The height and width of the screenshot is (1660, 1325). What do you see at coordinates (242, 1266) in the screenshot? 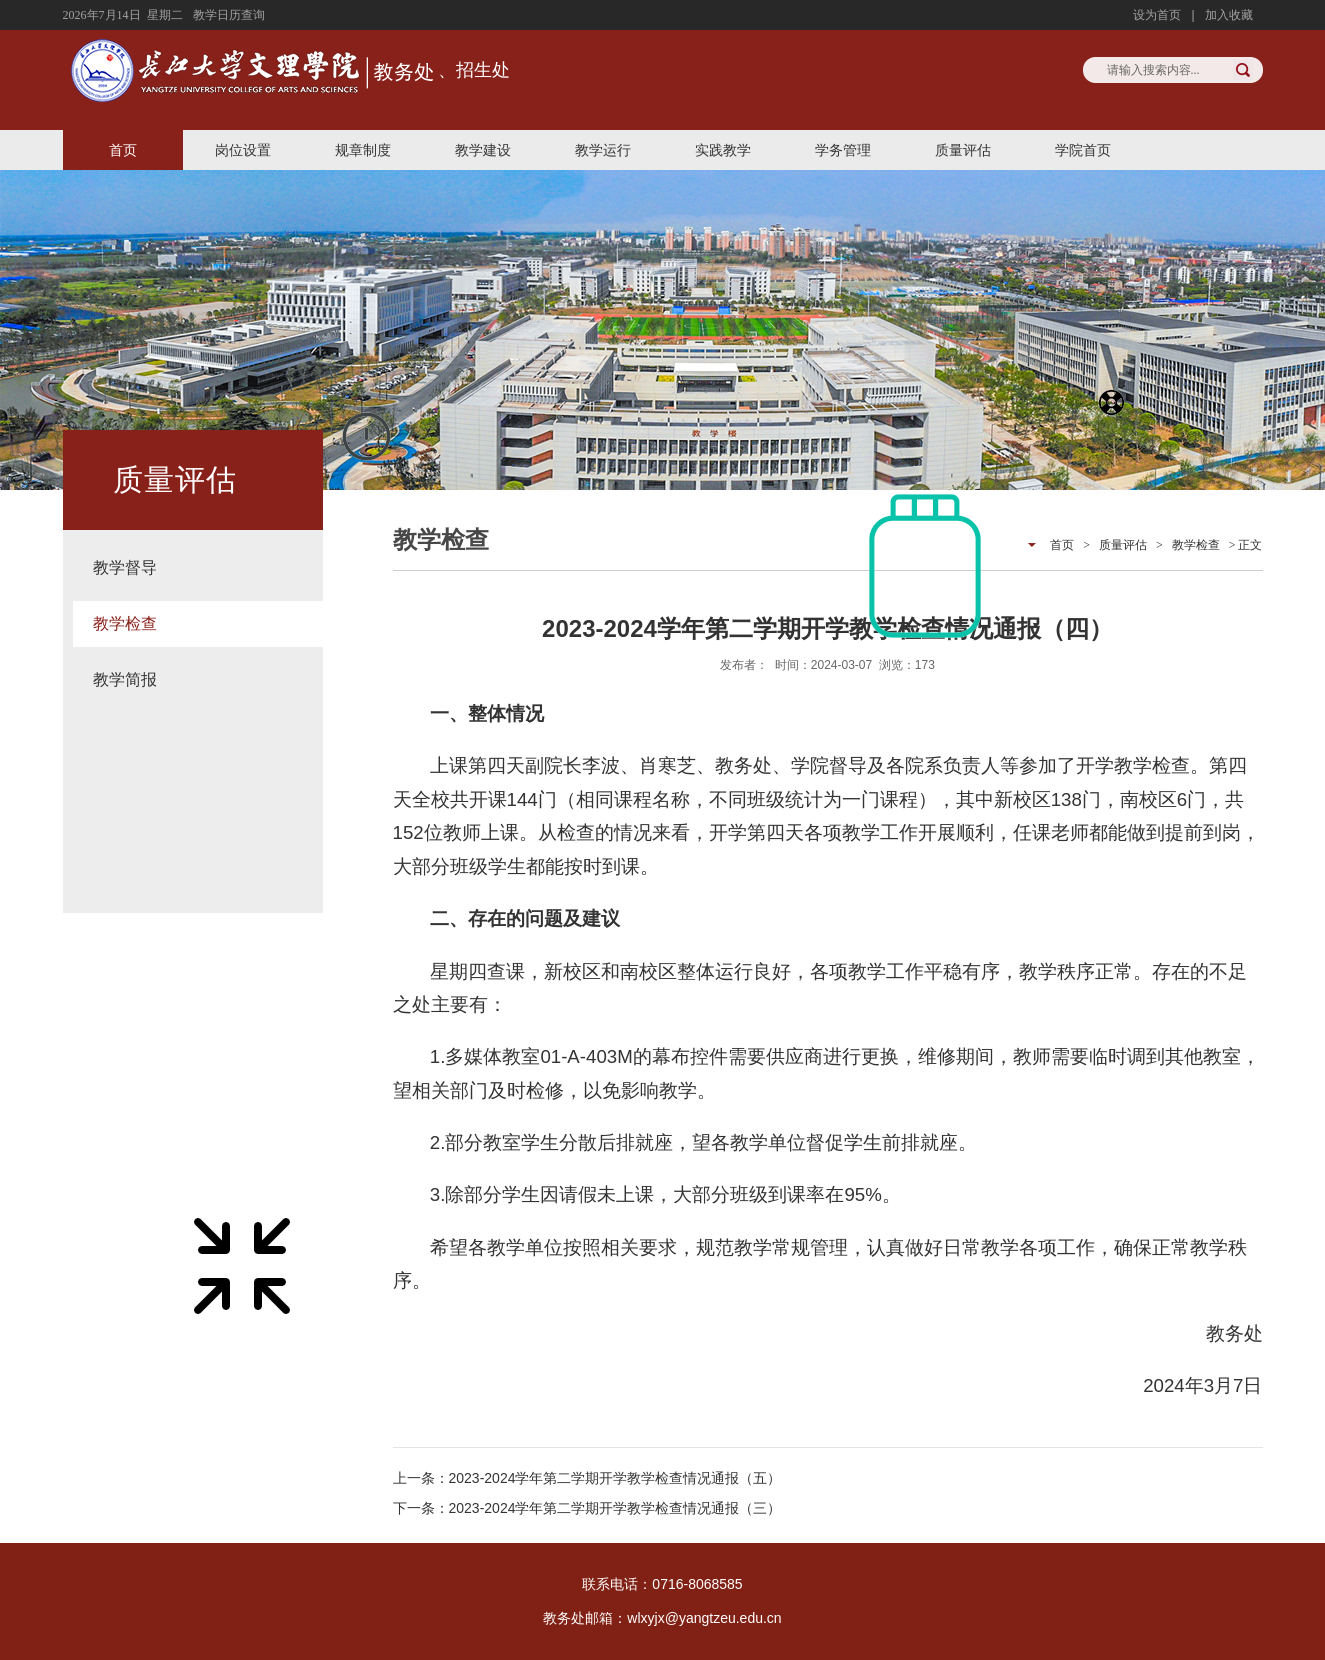
I see `exit fullscreen mode` at bounding box center [242, 1266].